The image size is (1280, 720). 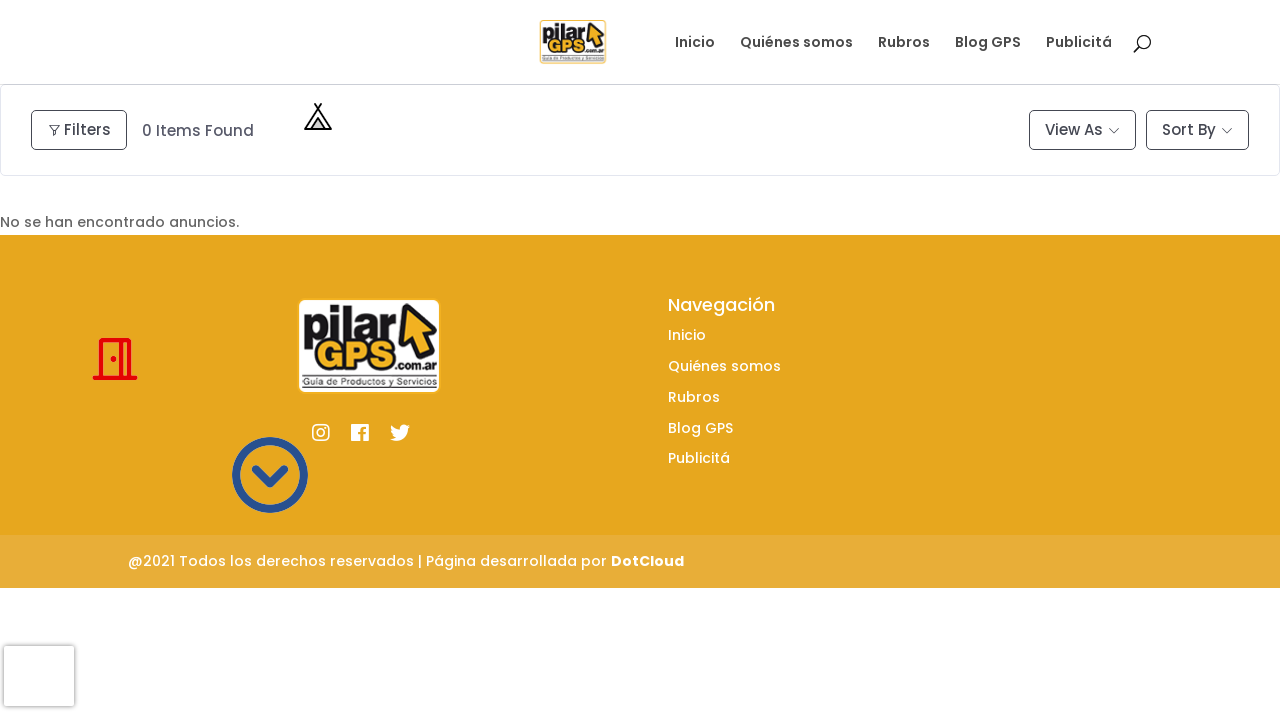 What do you see at coordinates (270, 475) in the screenshot?
I see `expand dropdown menu or section` at bounding box center [270, 475].